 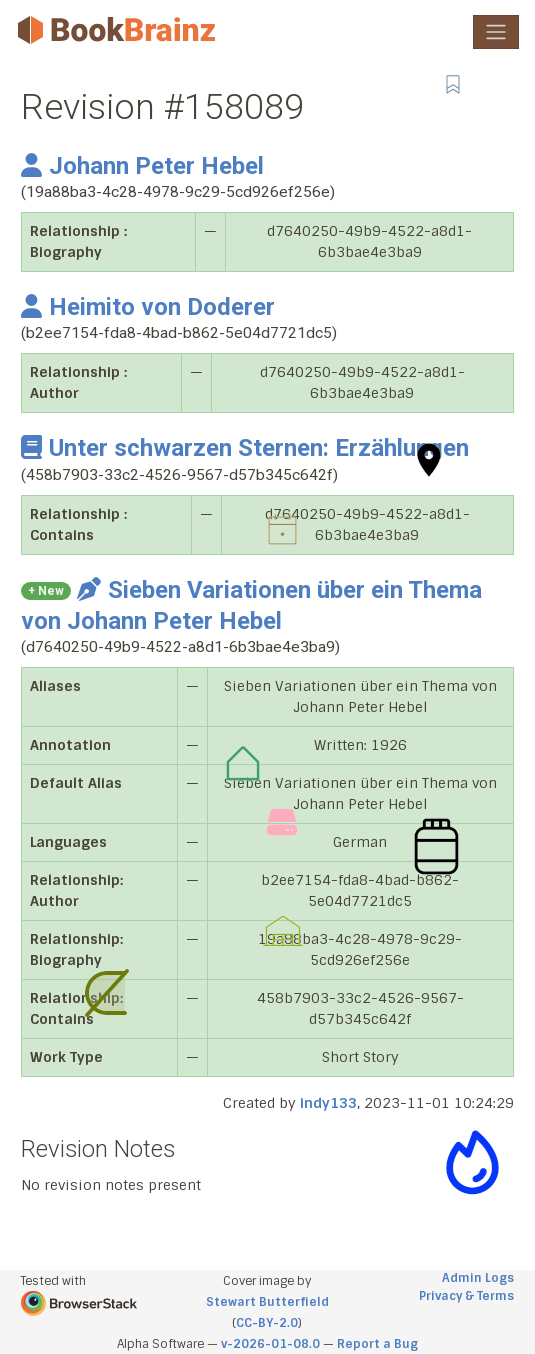 What do you see at coordinates (107, 993) in the screenshot?
I see `indicates a set is not a subset of another in mathematical notation` at bounding box center [107, 993].